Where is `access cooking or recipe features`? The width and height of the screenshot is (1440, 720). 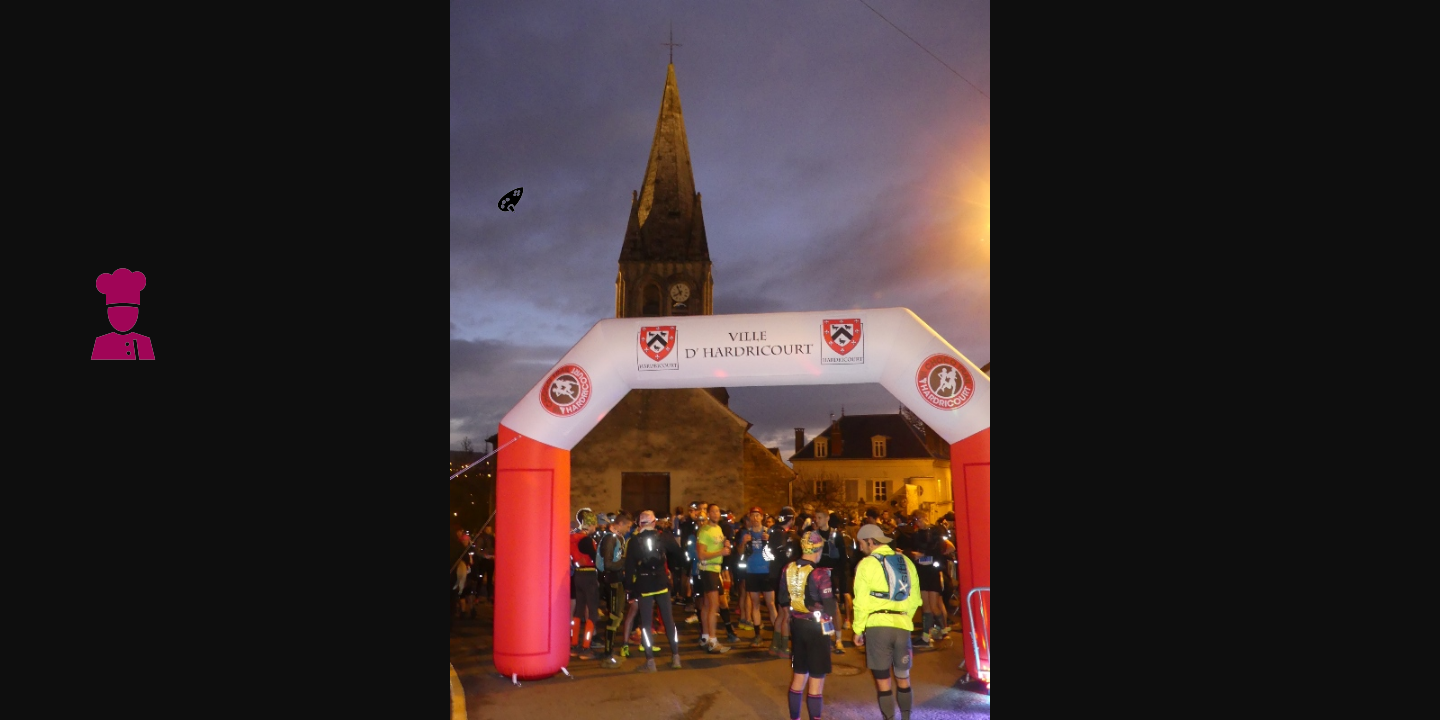 access cooking or recipe features is located at coordinates (123, 314).